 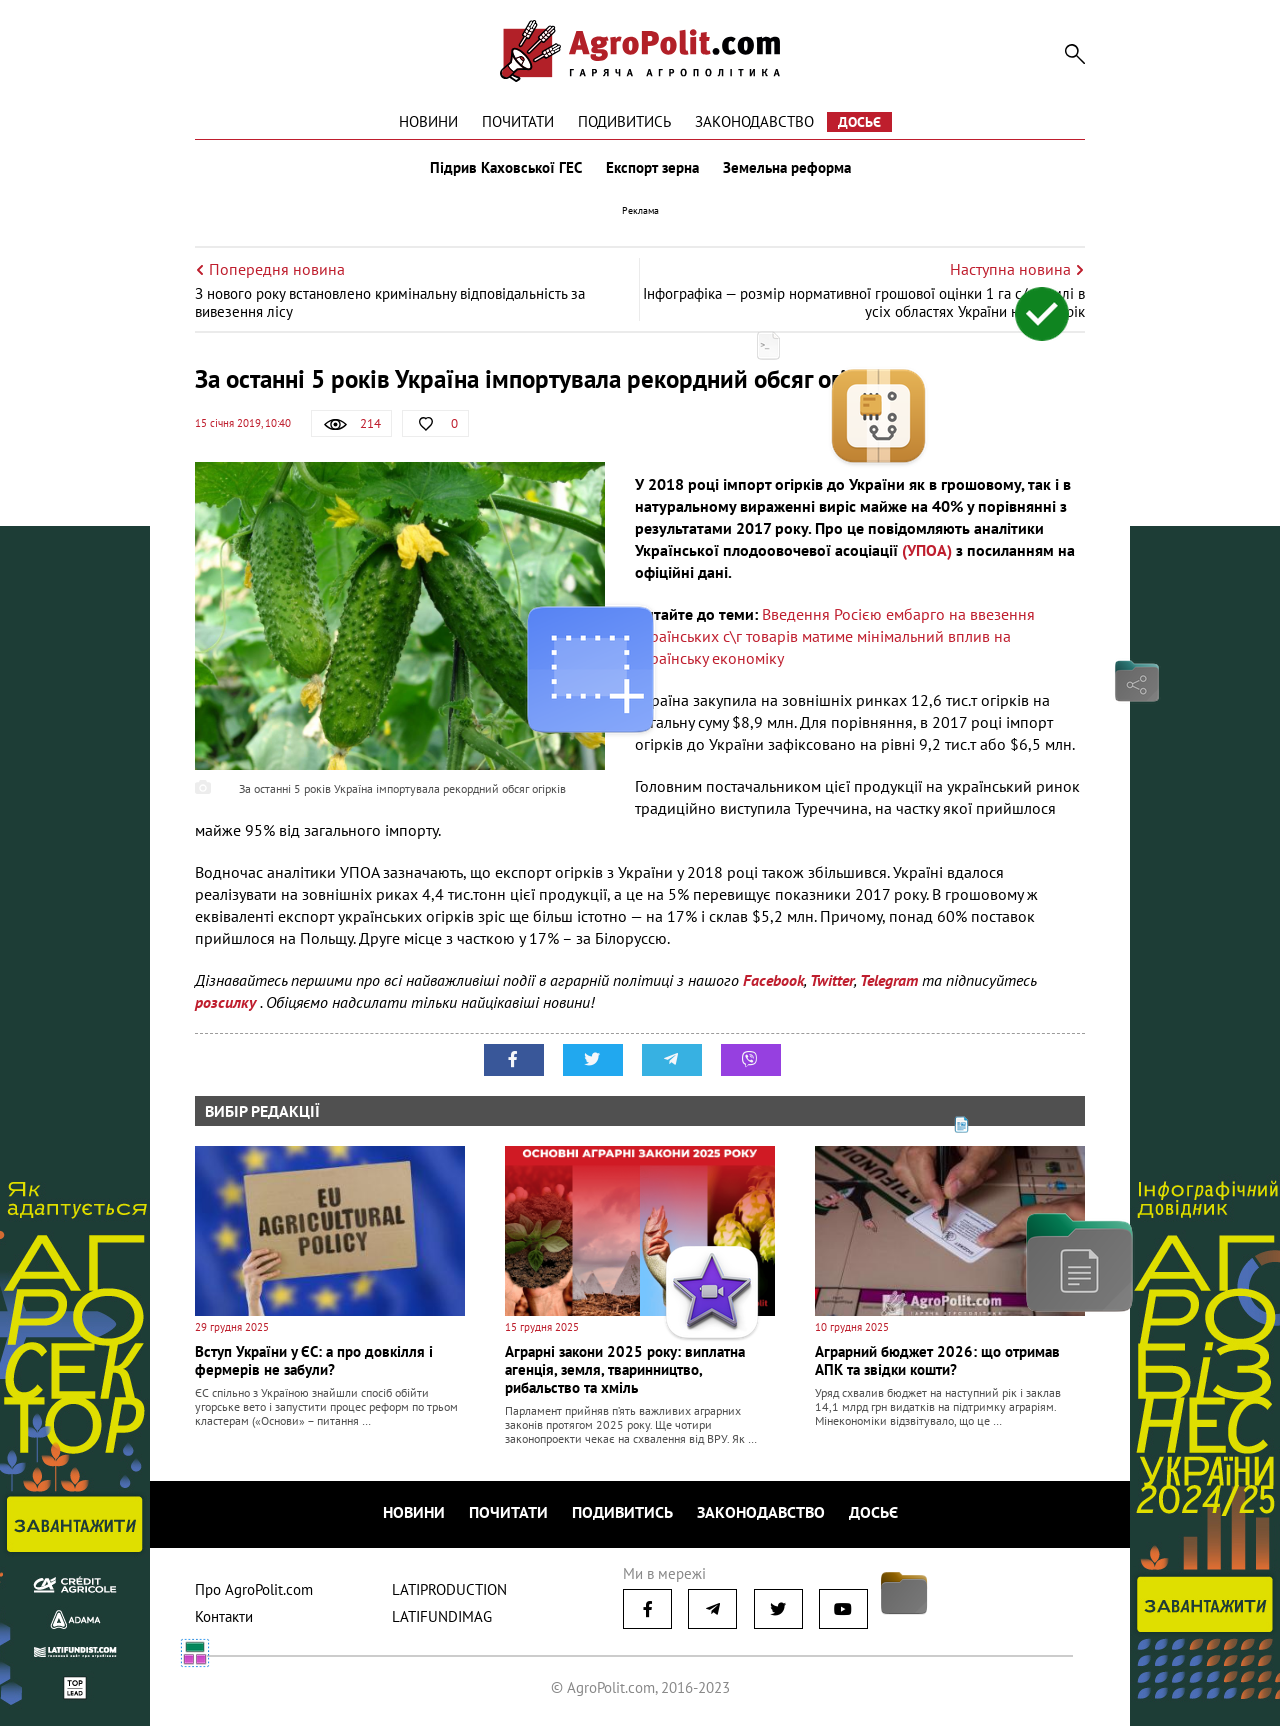 I want to click on open folder to view contents, so click(x=904, y=1593).